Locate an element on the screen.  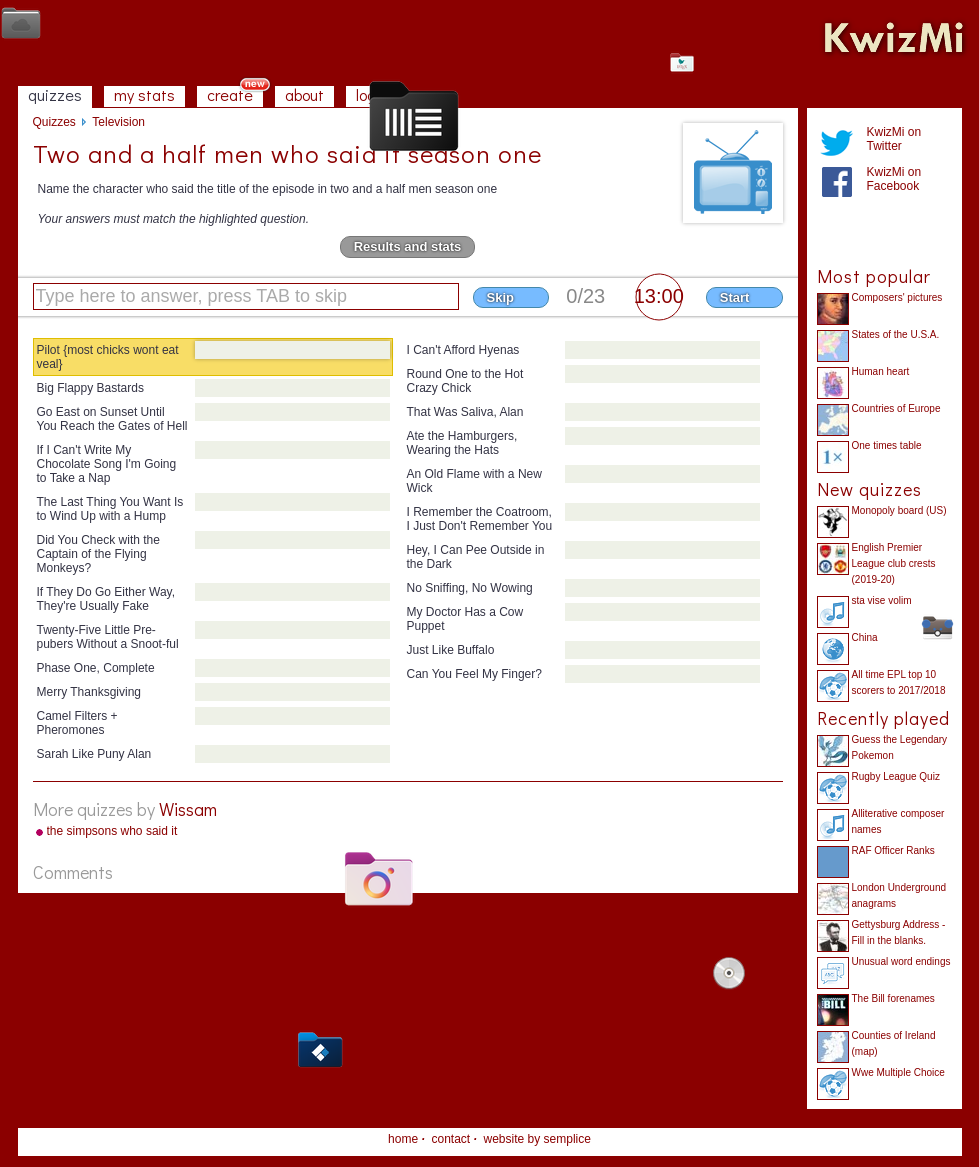
open your Ableton Live projects folder is located at coordinates (413, 118).